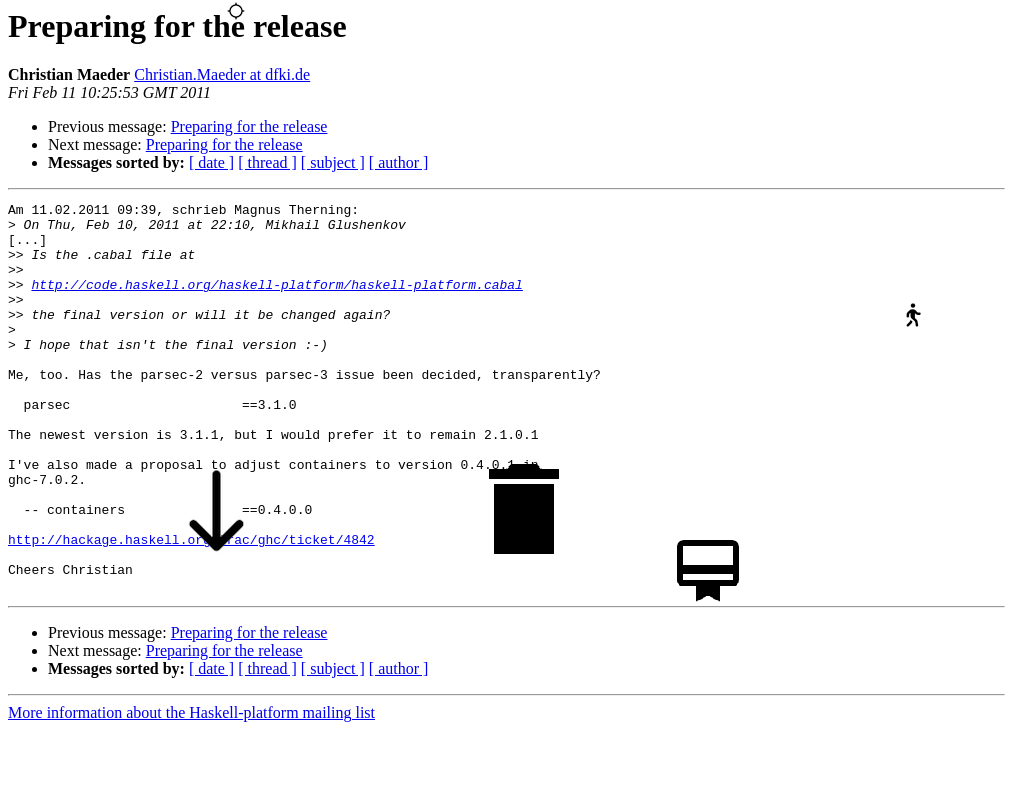  Describe the element at coordinates (216, 511) in the screenshot. I see `navigate or scroll downward` at that location.